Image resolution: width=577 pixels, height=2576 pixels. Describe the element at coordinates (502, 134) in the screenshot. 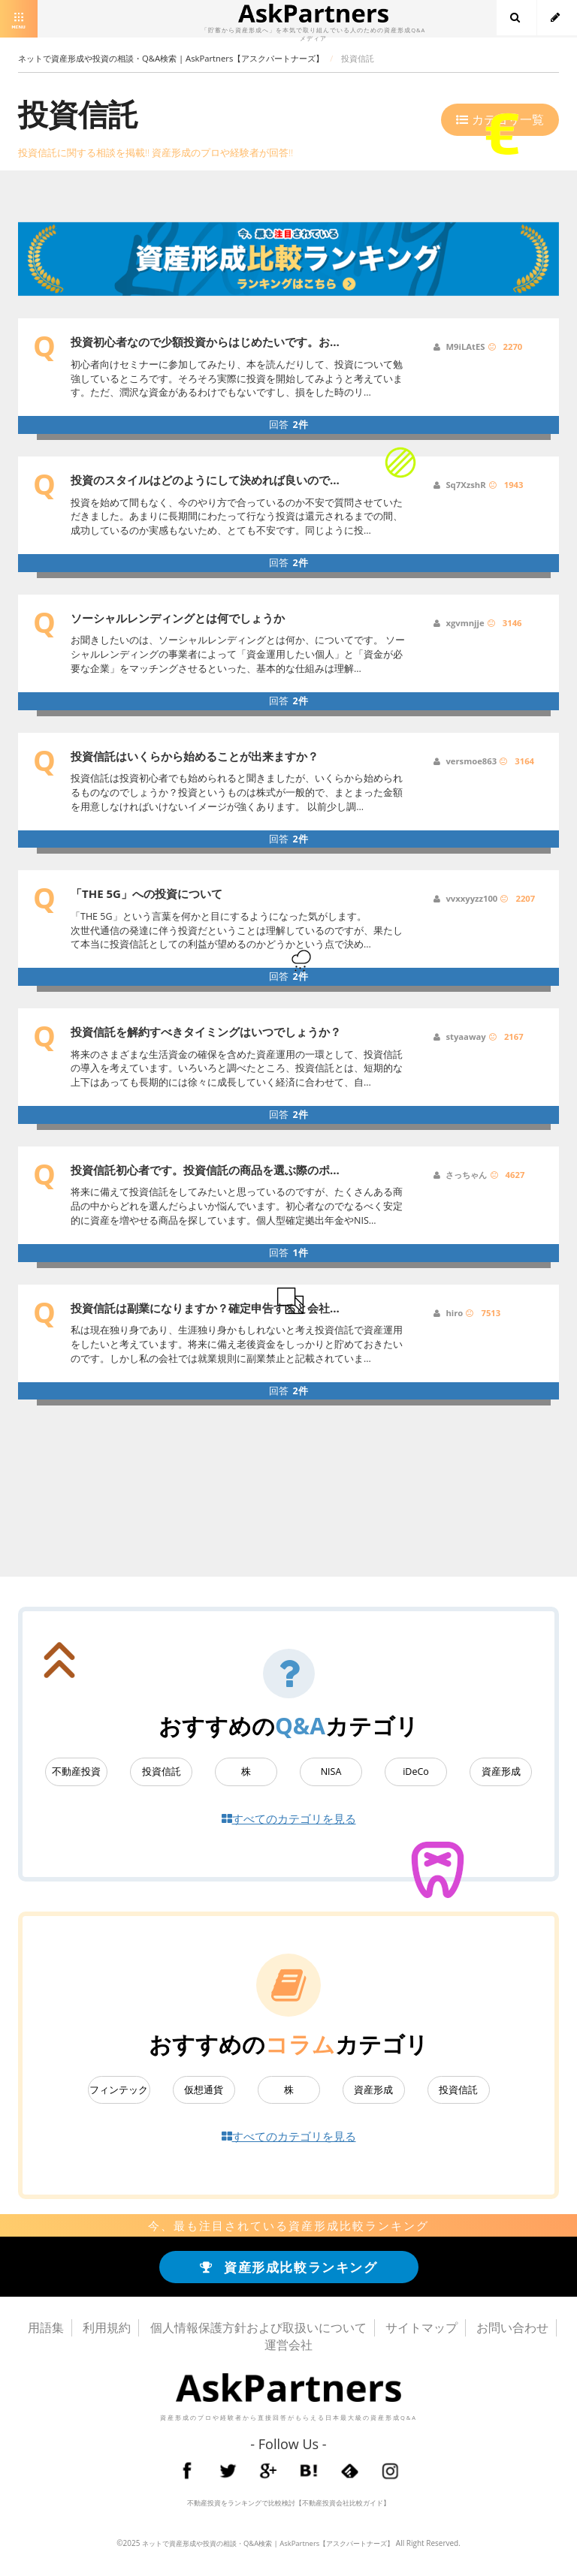

I see `view prices in euros` at that location.